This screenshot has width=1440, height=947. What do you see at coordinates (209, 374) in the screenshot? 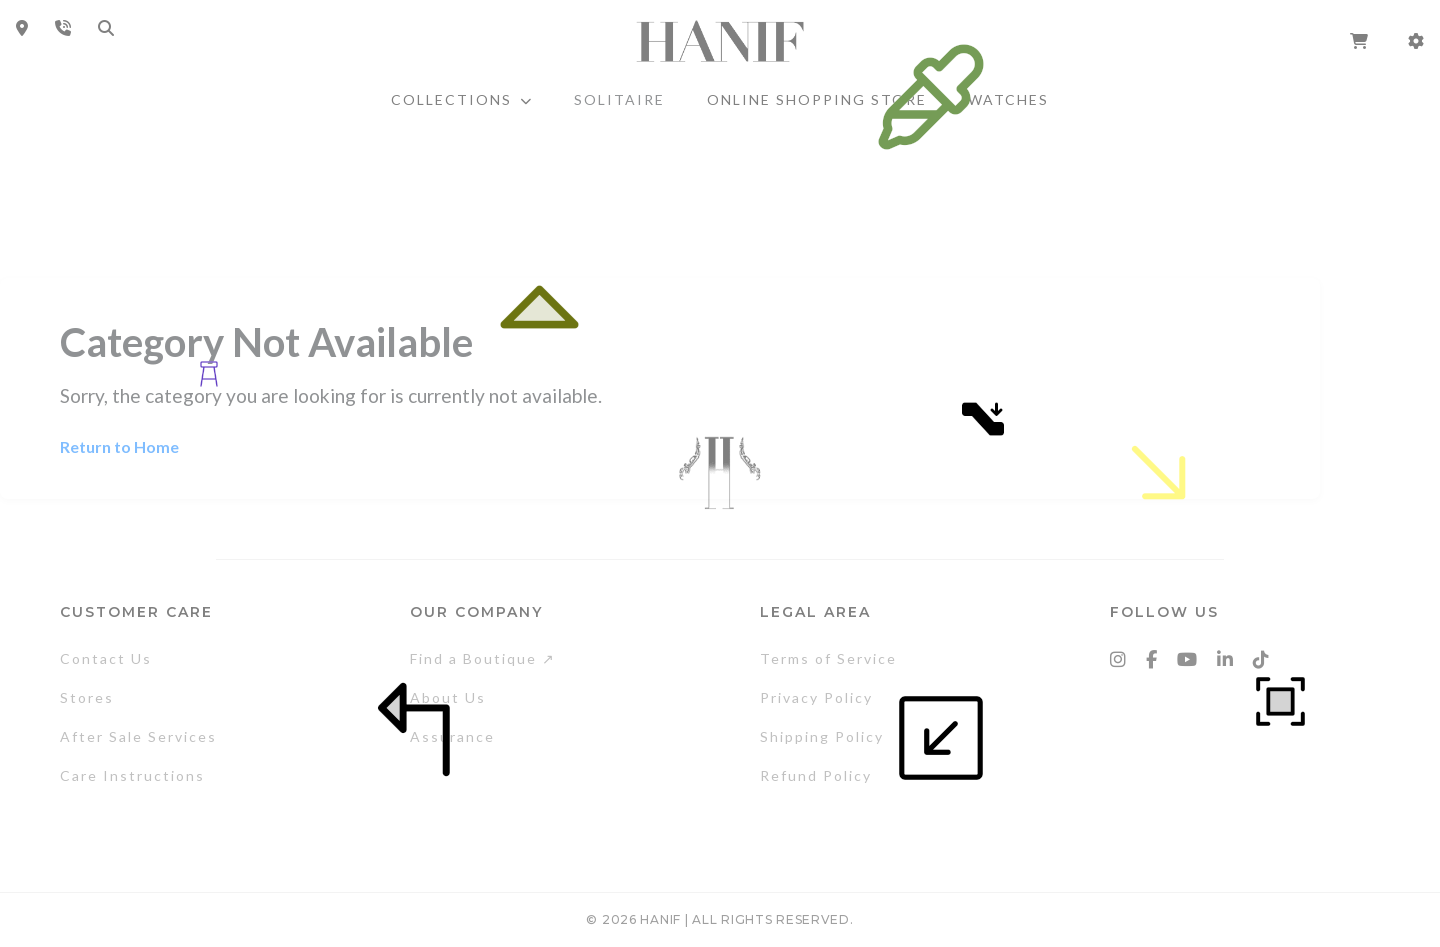
I see `browse furniture or seating options` at bounding box center [209, 374].